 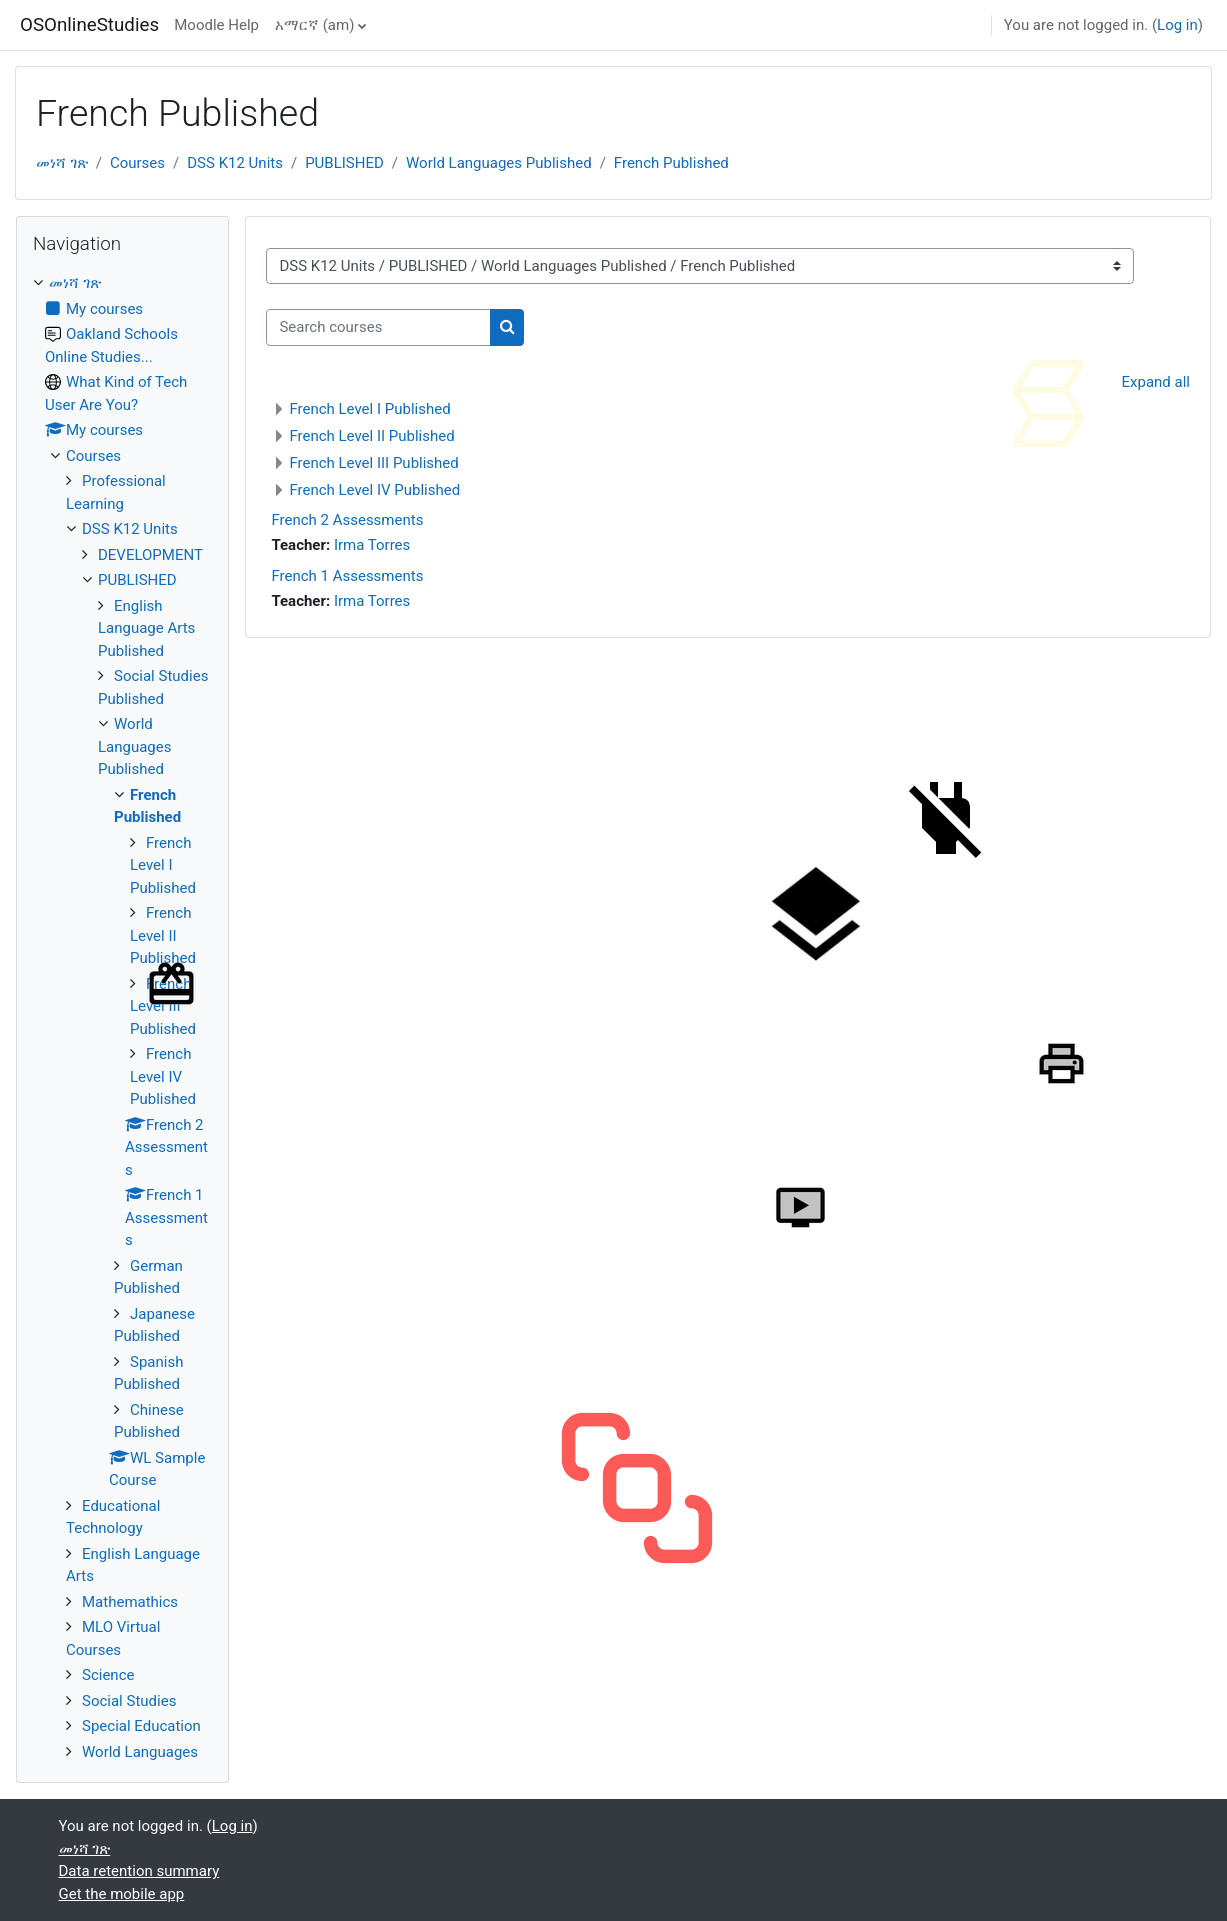 I want to click on power or electrical connection is disabled, so click(x=946, y=818).